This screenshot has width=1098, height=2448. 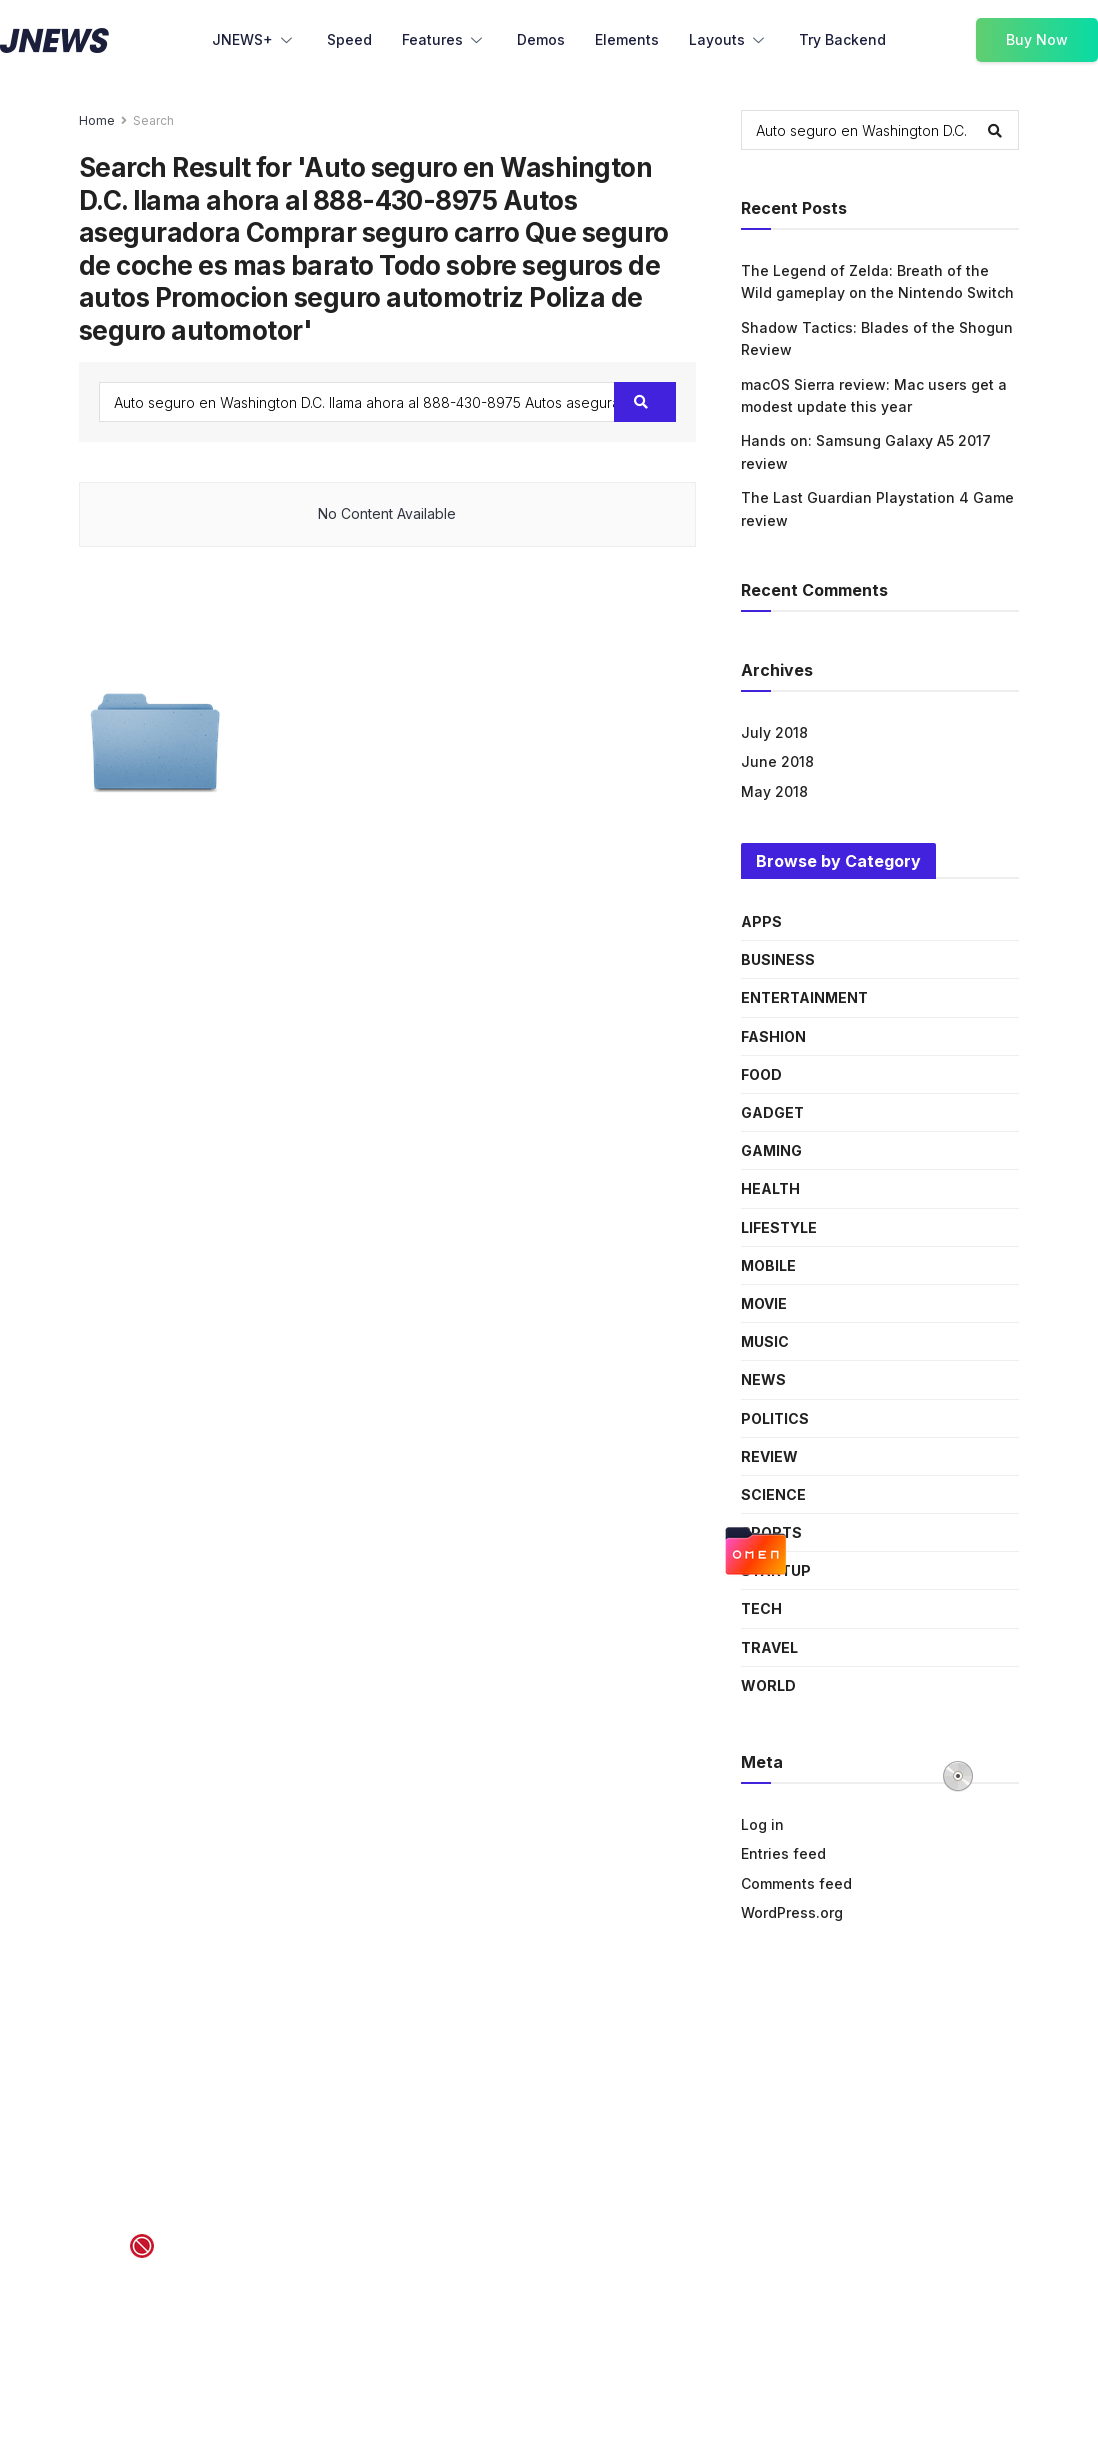 What do you see at coordinates (142, 2246) in the screenshot?
I see `remove or delete a group` at bounding box center [142, 2246].